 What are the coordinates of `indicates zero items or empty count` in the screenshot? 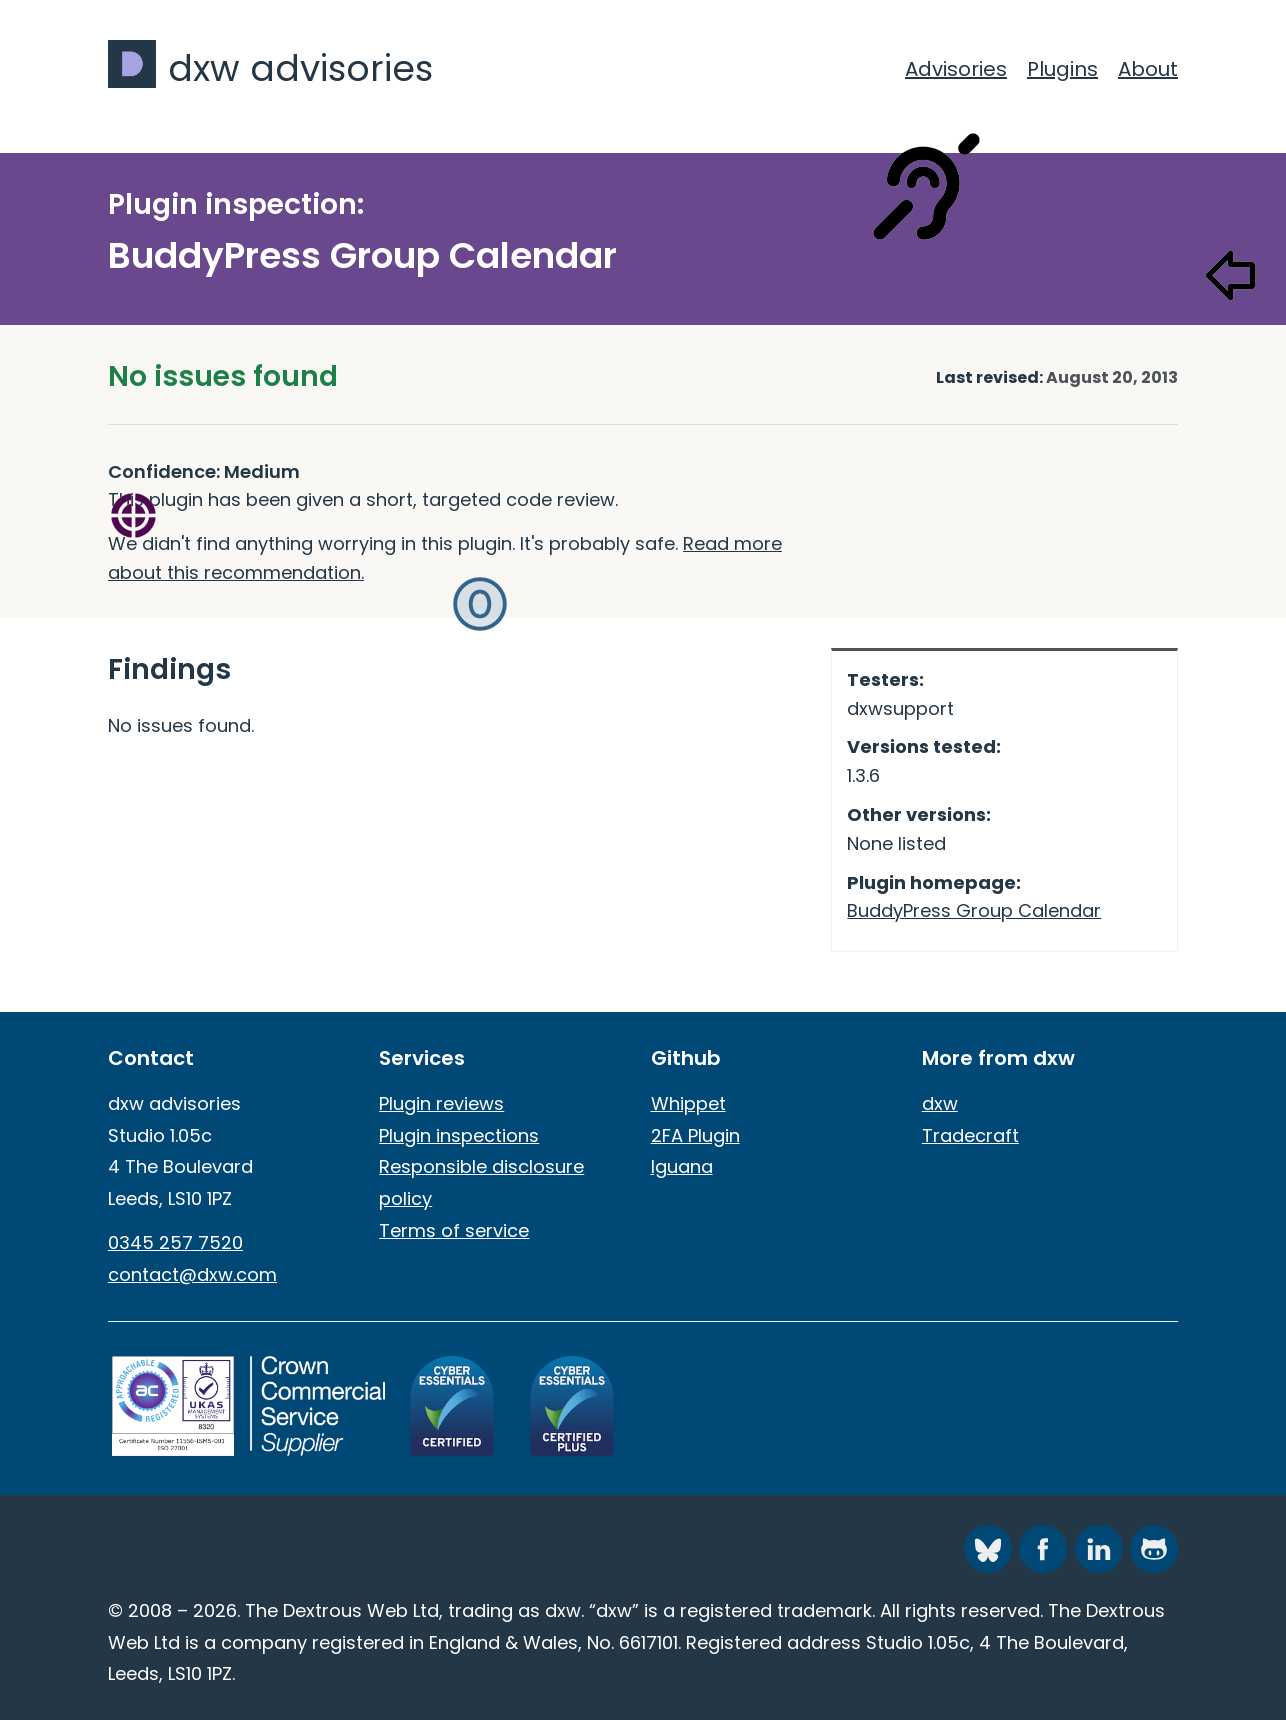 It's located at (480, 604).